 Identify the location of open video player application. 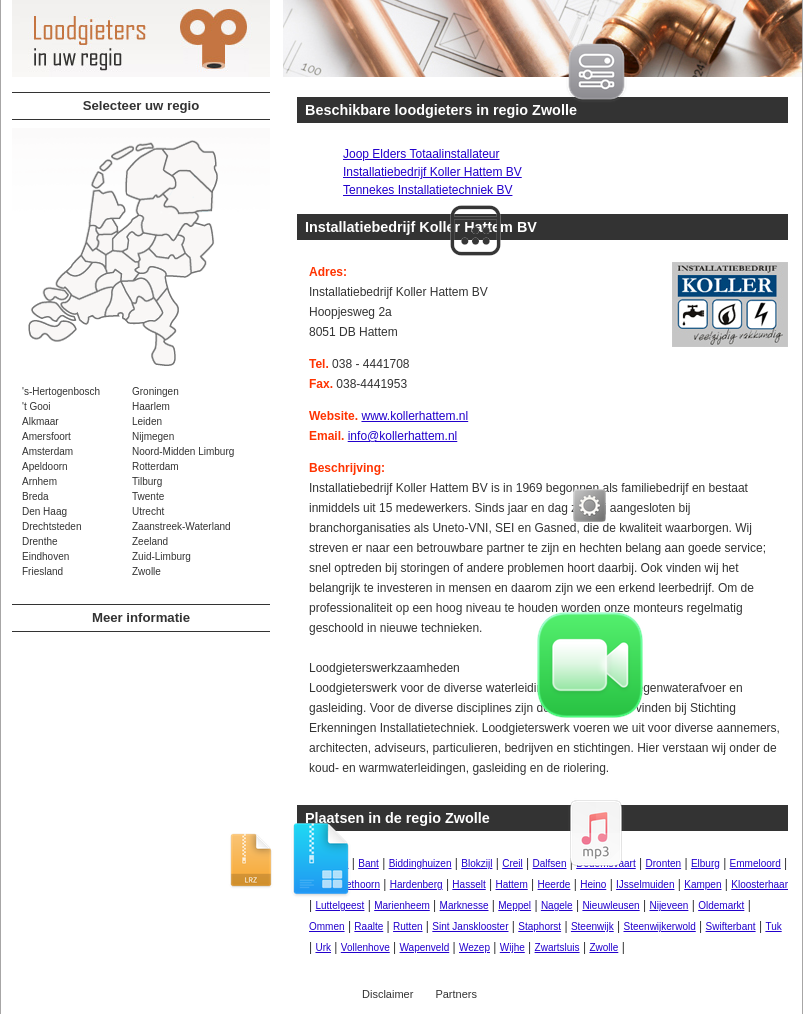
(590, 665).